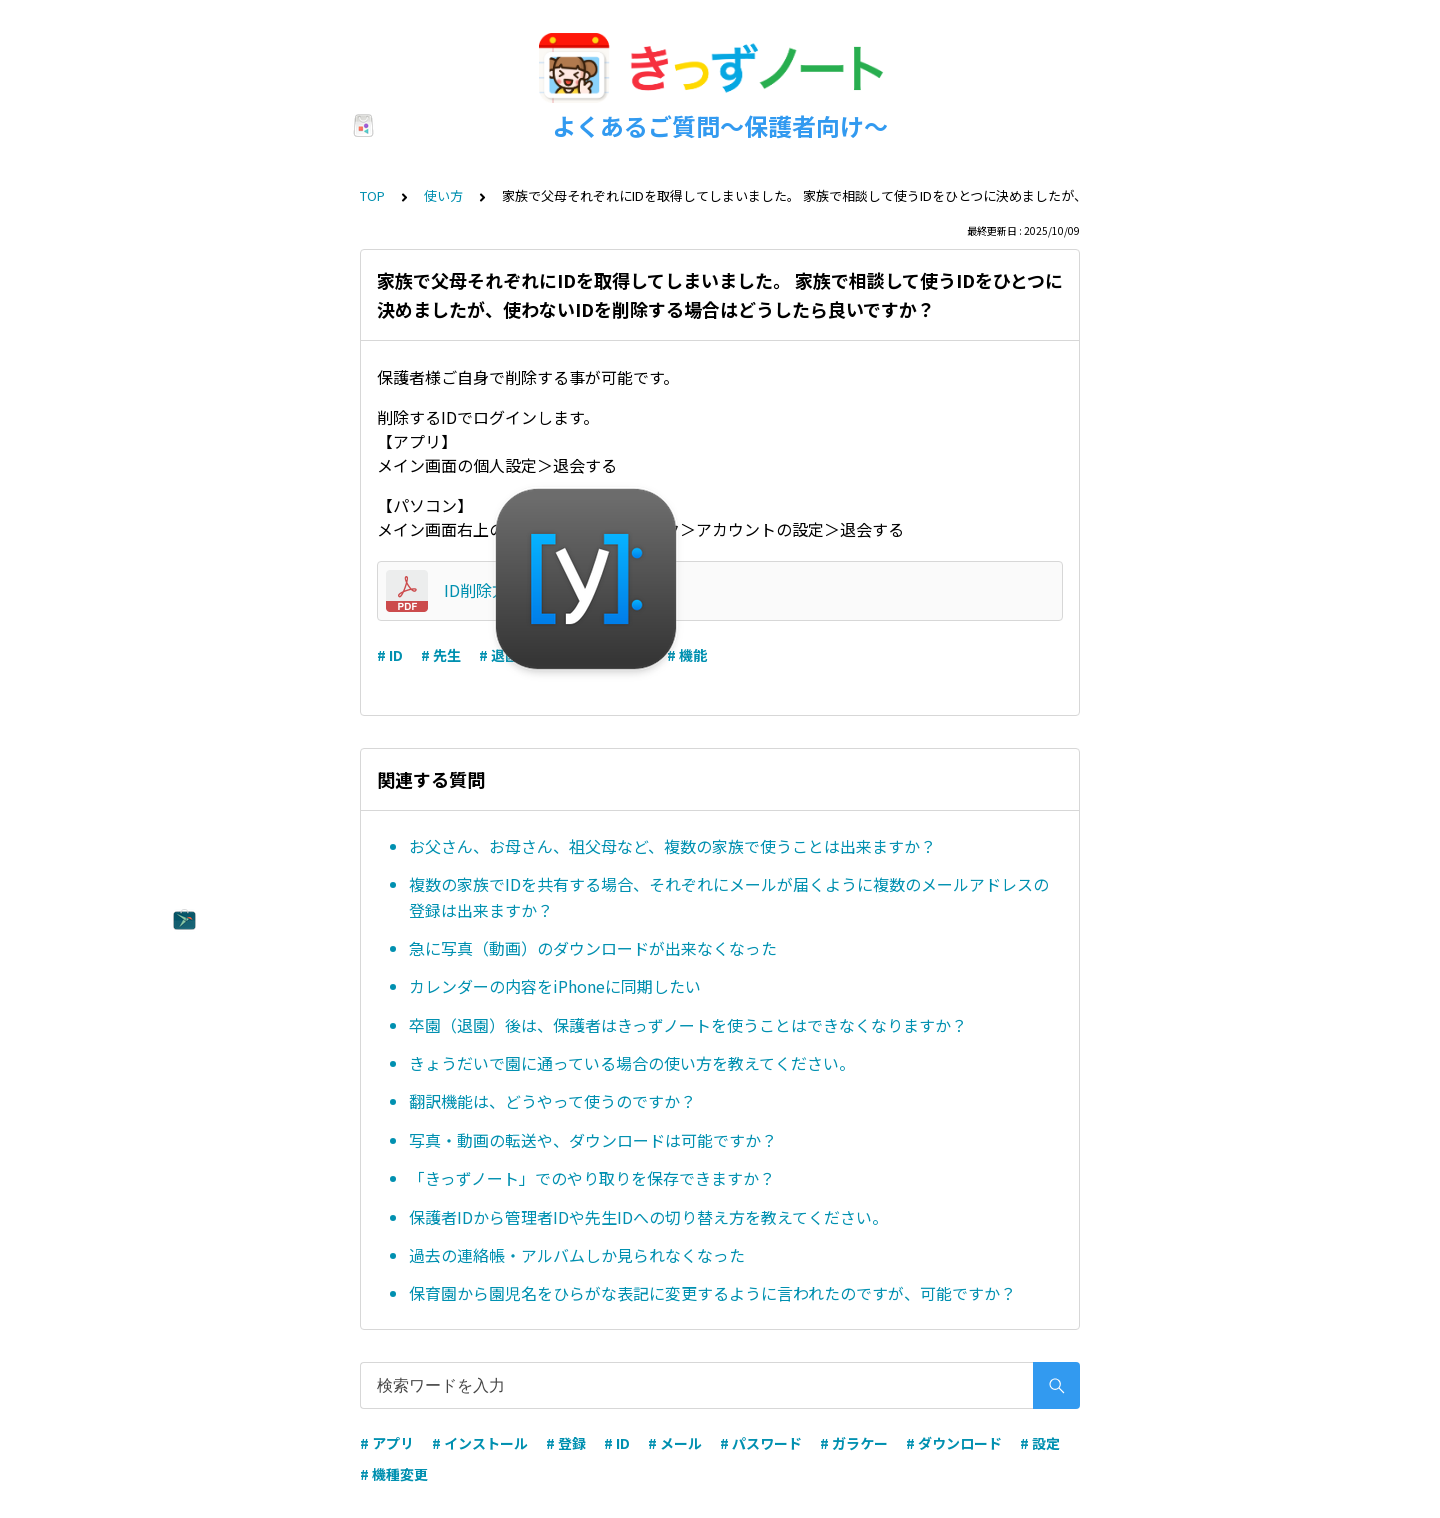 The image size is (1440, 1518). What do you see at coordinates (586, 579) in the screenshot?
I see `launch ipython interactive python shell` at bounding box center [586, 579].